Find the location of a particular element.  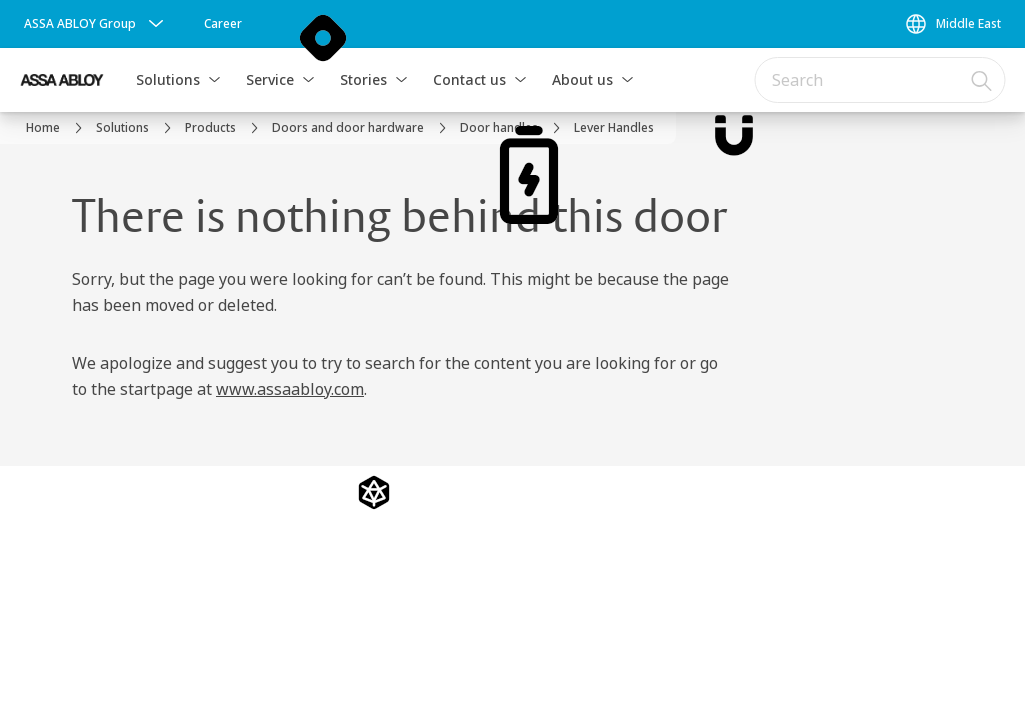

attract or pull related items together is located at coordinates (734, 134).